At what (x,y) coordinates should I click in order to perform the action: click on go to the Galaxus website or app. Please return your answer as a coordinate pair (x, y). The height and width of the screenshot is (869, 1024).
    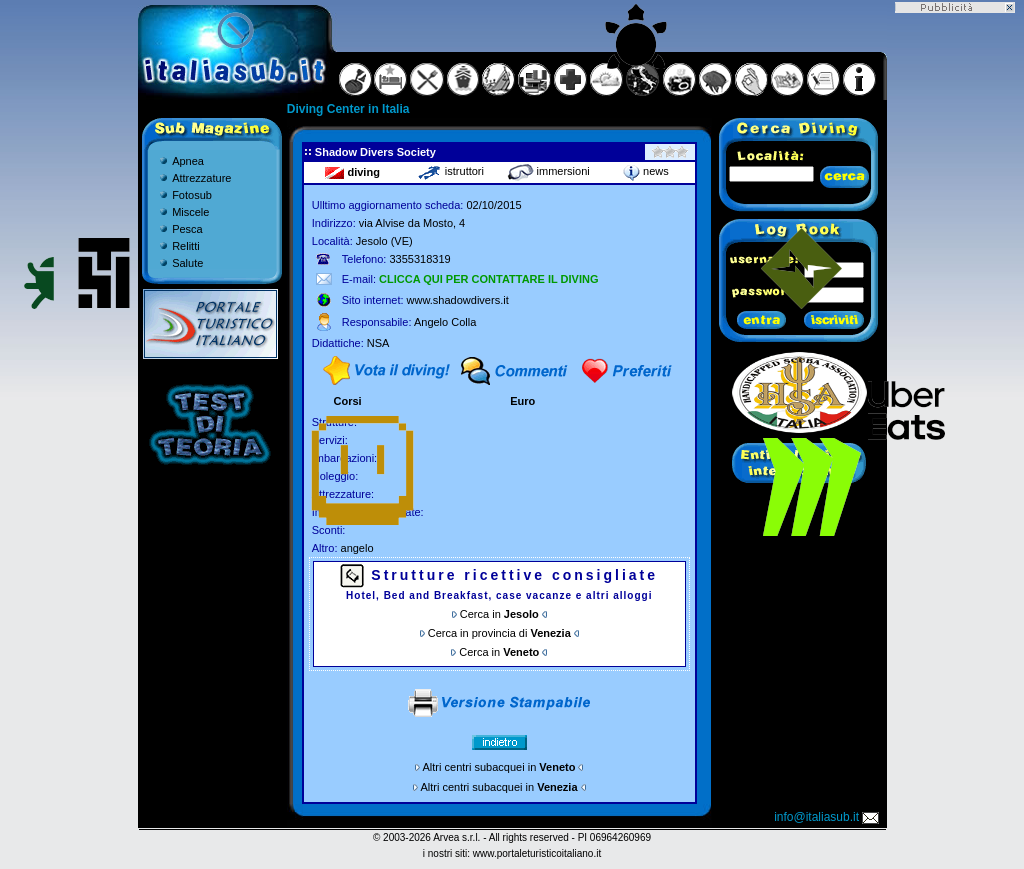
    Looking at the image, I should click on (636, 41).